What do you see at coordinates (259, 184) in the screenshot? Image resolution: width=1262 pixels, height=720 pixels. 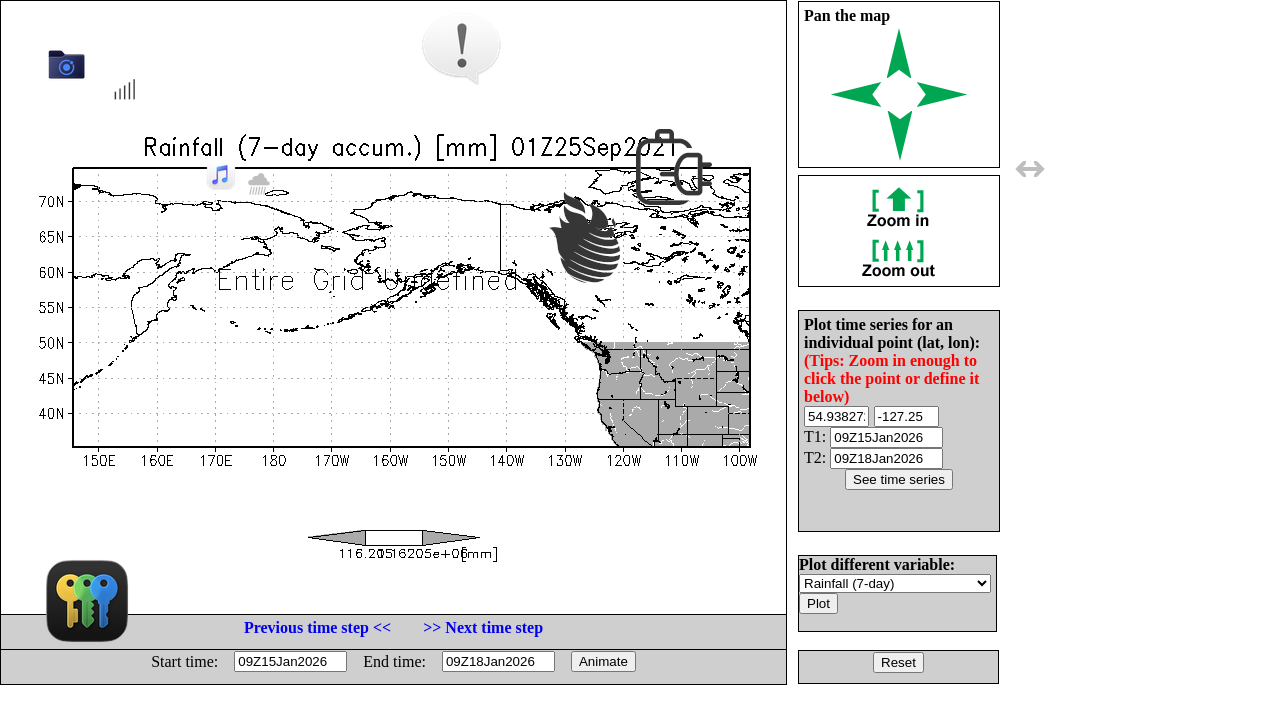 I see `indicates rainy weather conditions` at bounding box center [259, 184].